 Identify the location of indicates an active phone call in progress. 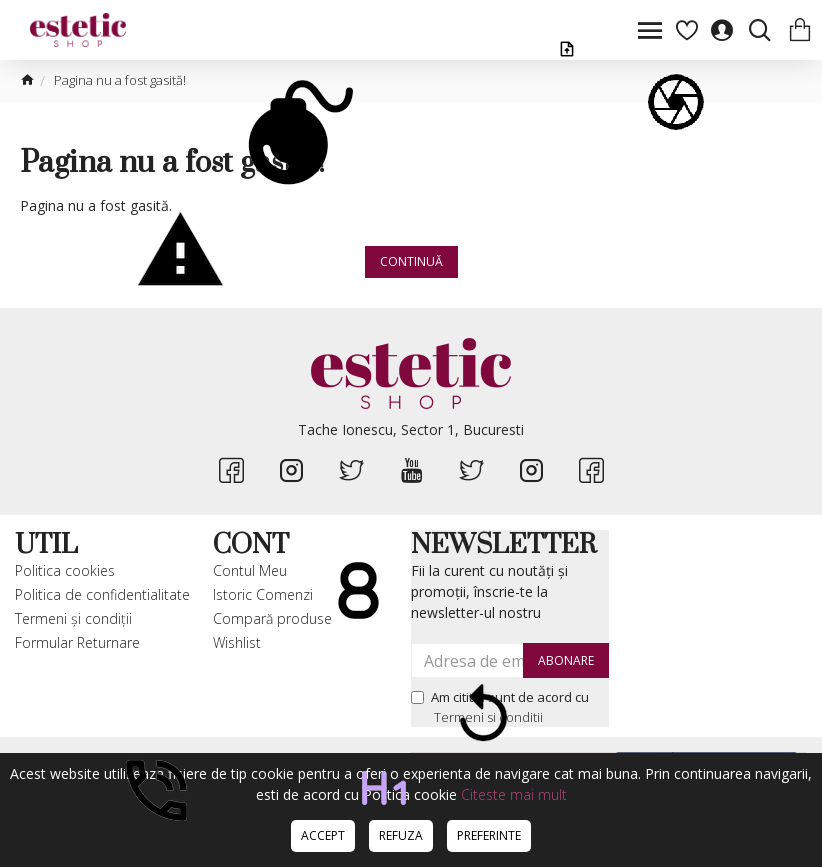
(156, 790).